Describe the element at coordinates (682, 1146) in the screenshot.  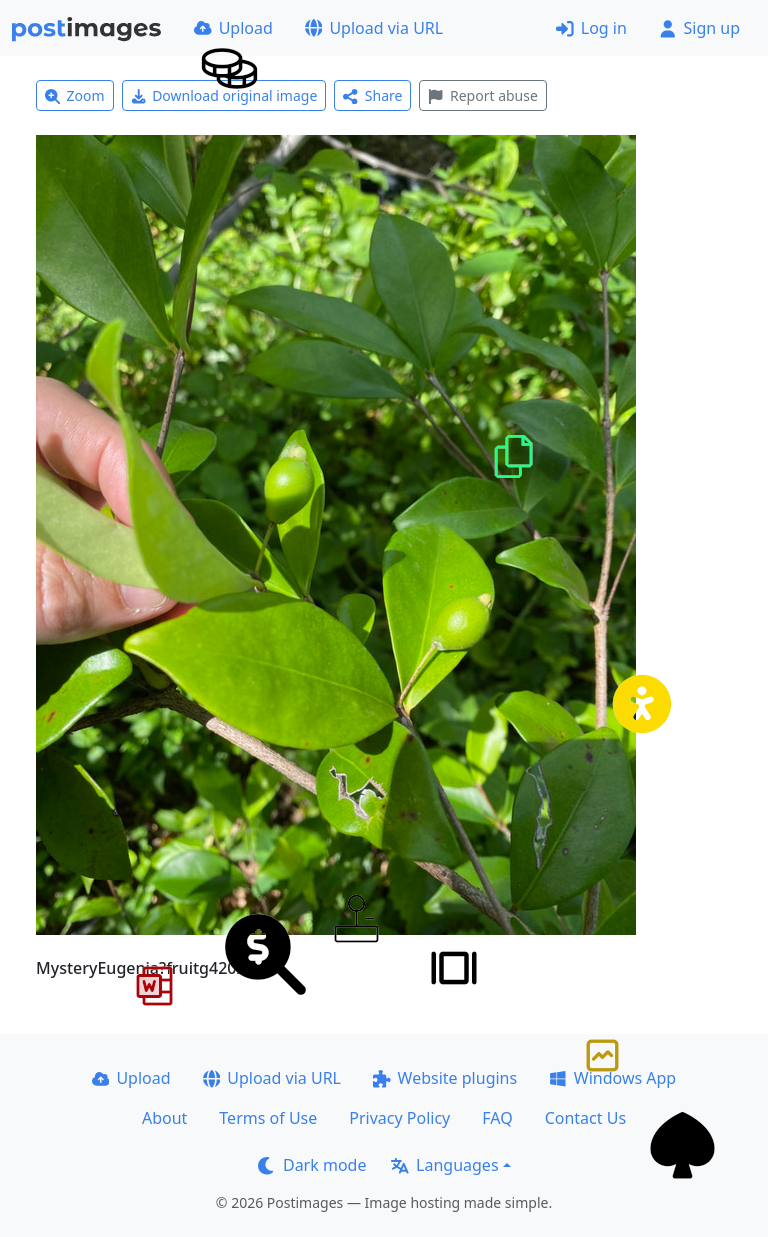
I see `play card games or access a cards app` at that location.